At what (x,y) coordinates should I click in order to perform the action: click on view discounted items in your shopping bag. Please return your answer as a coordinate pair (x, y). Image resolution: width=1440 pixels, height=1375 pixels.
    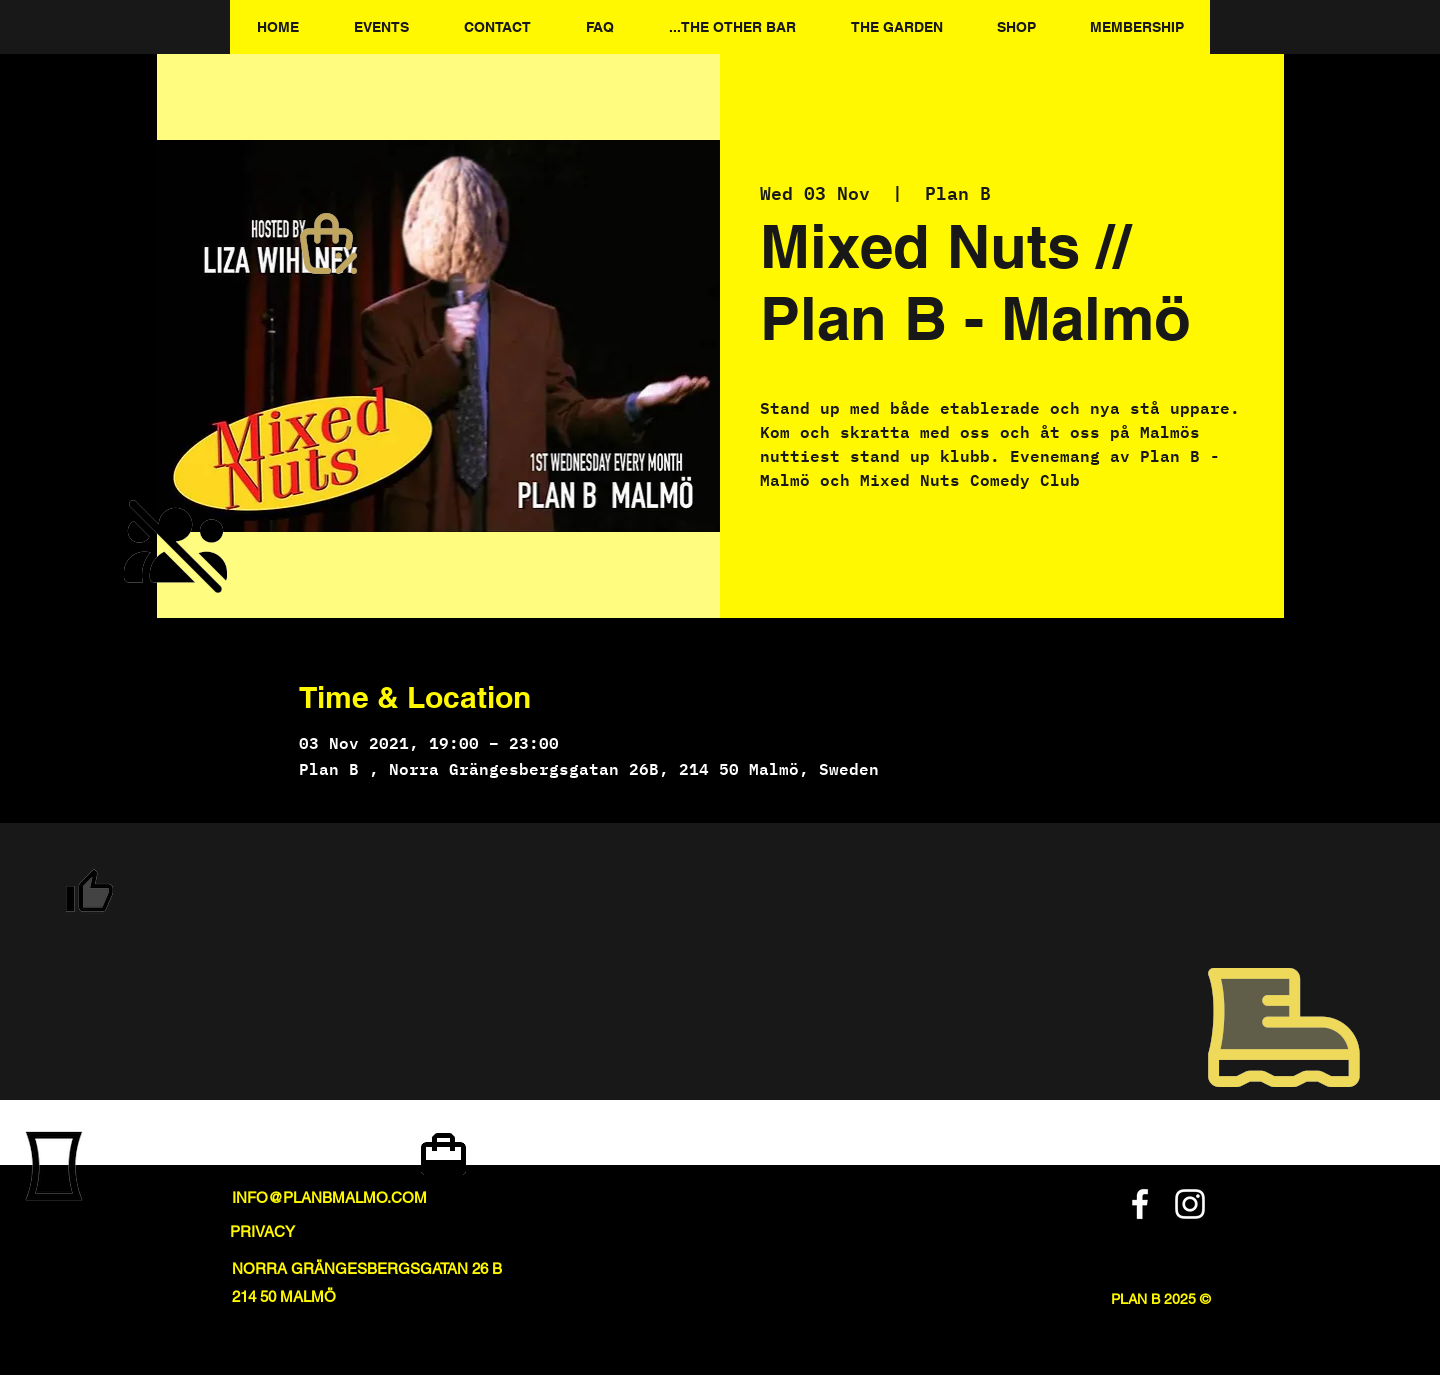
    Looking at the image, I should click on (326, 243).